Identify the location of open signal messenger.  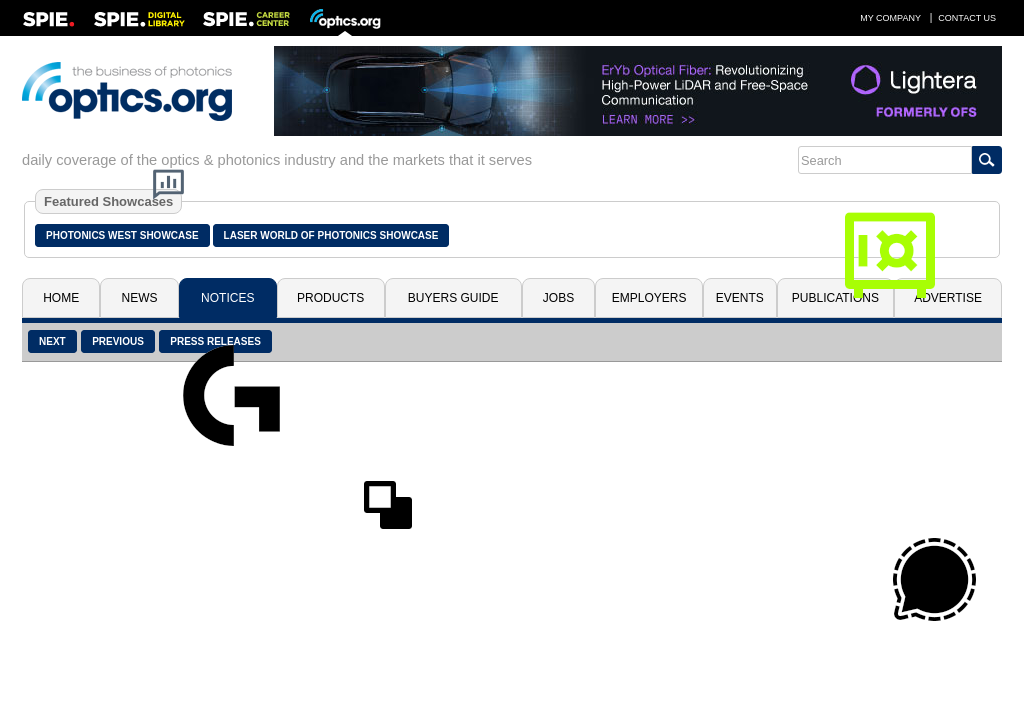
(934, 579).